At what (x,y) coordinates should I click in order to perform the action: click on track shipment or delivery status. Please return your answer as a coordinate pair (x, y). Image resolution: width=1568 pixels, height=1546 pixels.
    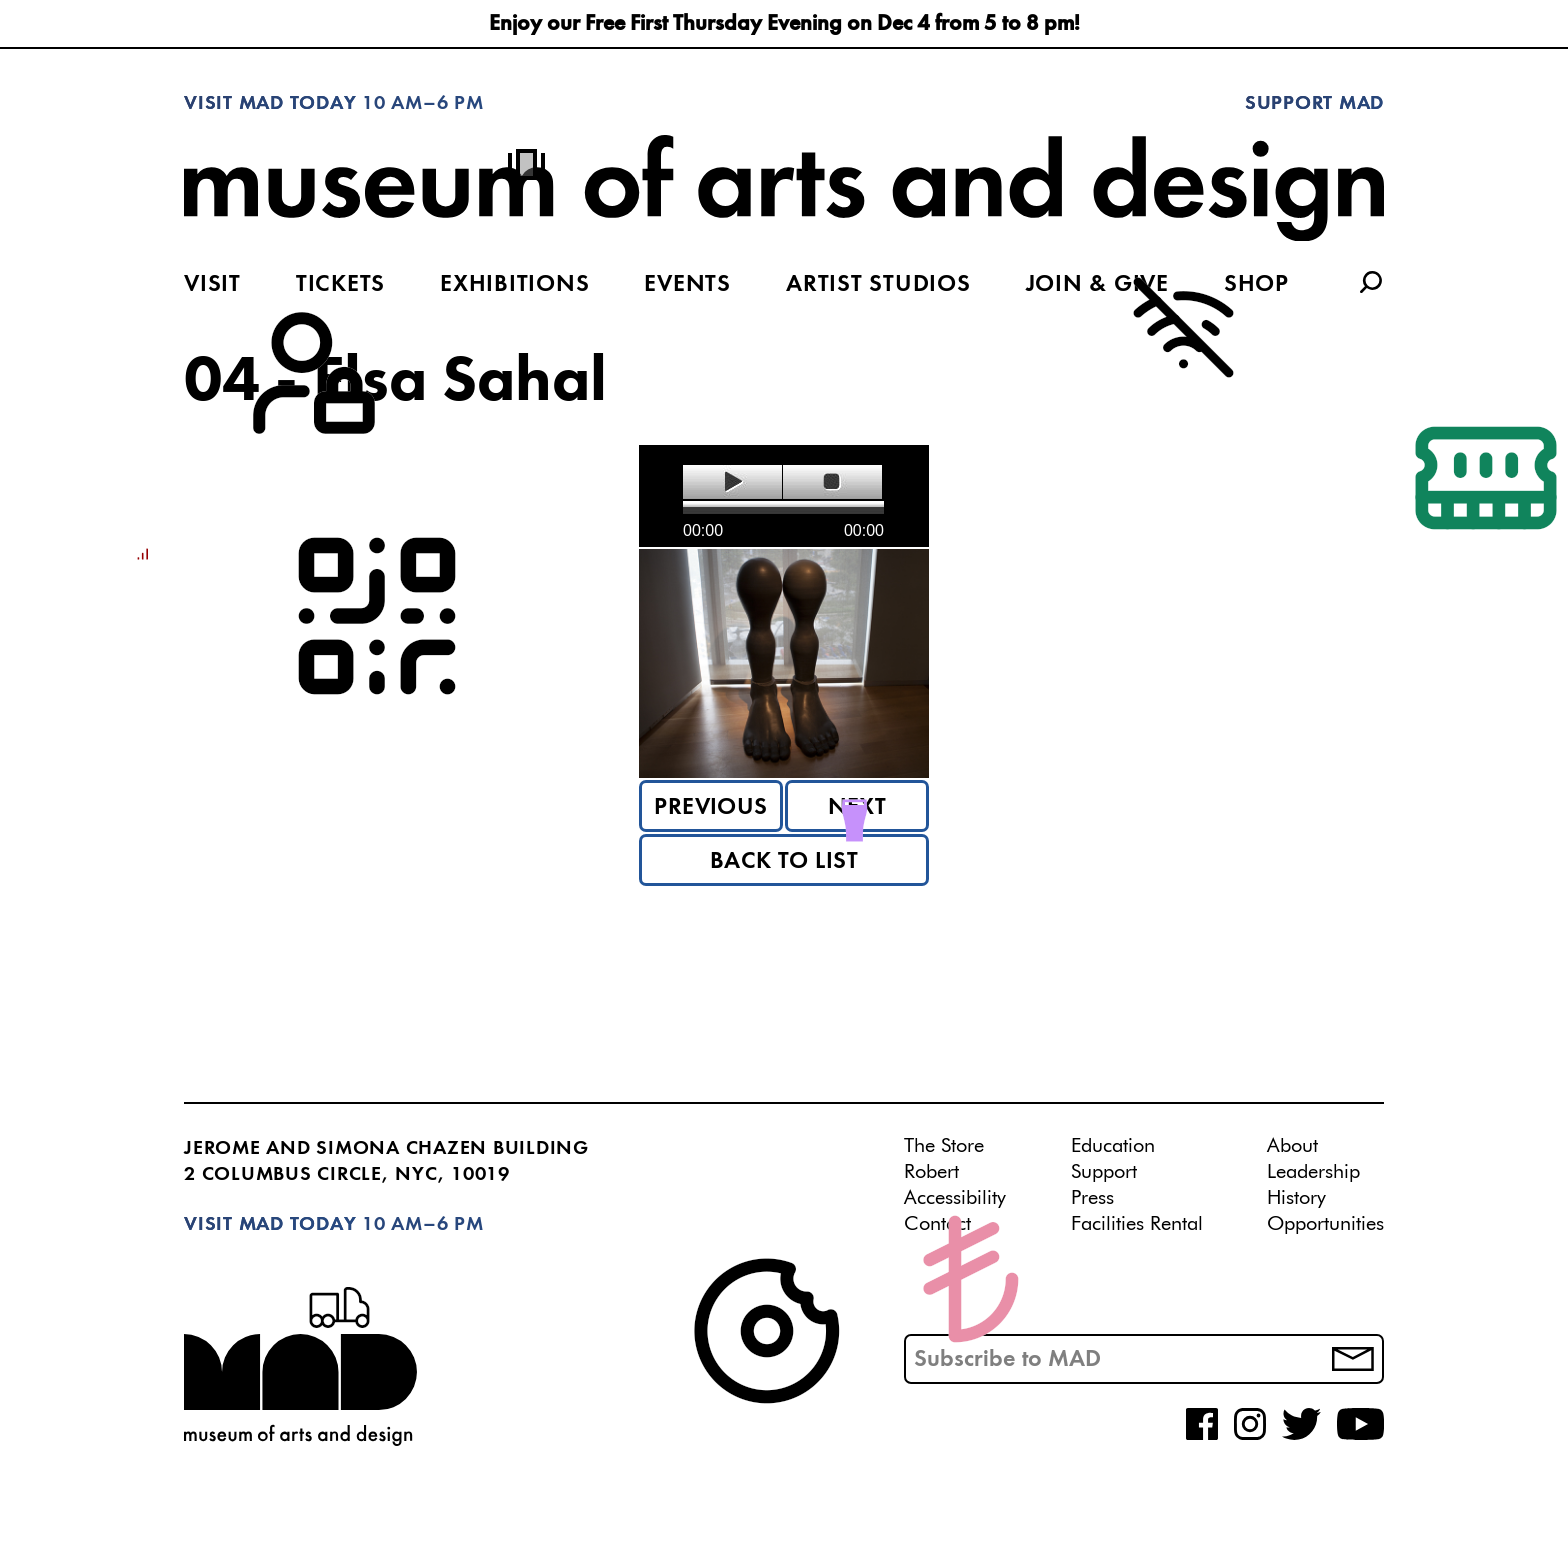
    Looking at the image, I should click on (339, 1307).